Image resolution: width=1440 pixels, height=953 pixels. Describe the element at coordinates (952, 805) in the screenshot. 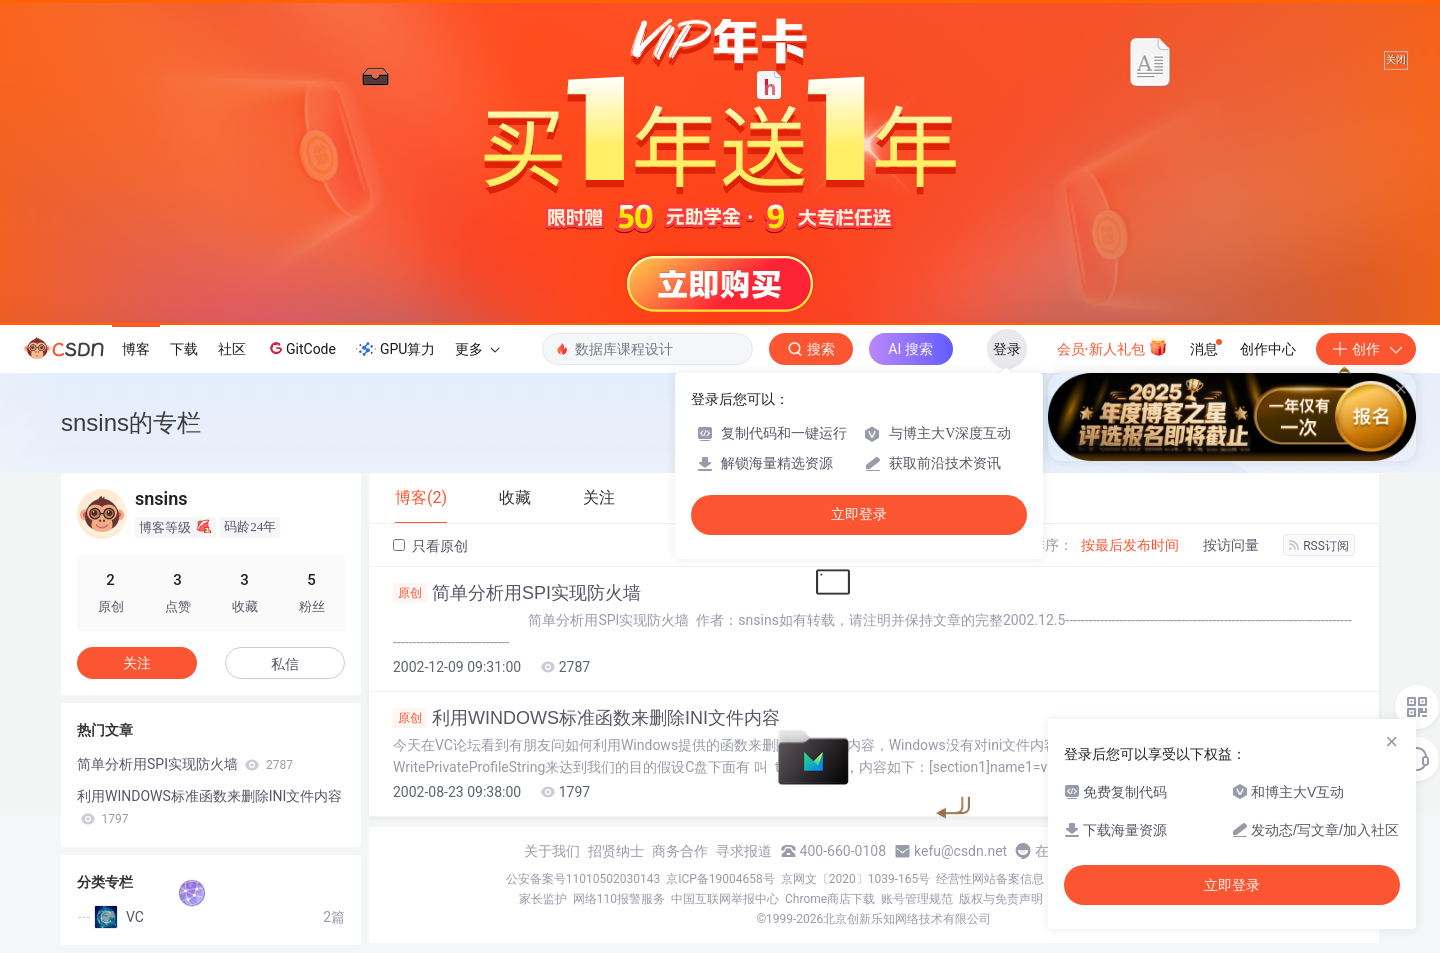

I see `reply to all recipients in an email thread` at that location.